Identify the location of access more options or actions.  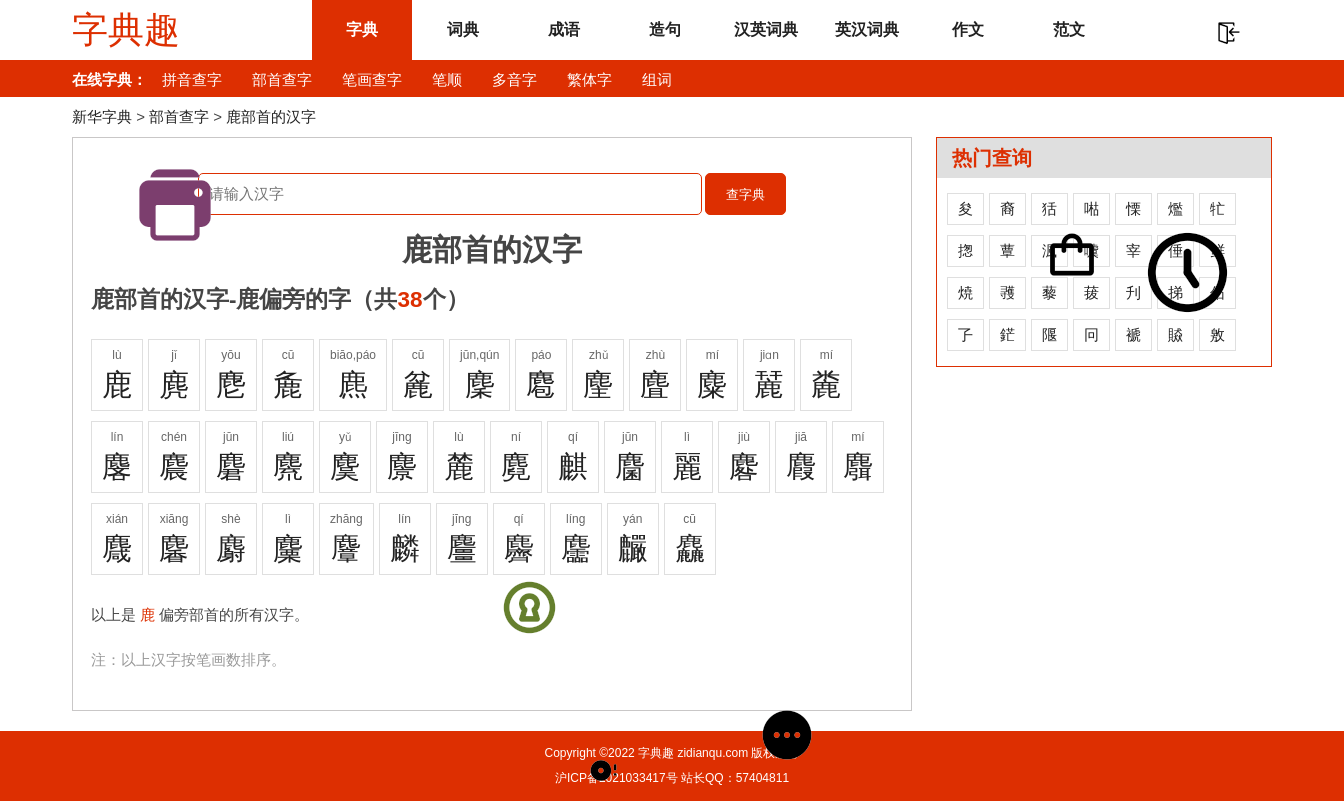
(787, 735).